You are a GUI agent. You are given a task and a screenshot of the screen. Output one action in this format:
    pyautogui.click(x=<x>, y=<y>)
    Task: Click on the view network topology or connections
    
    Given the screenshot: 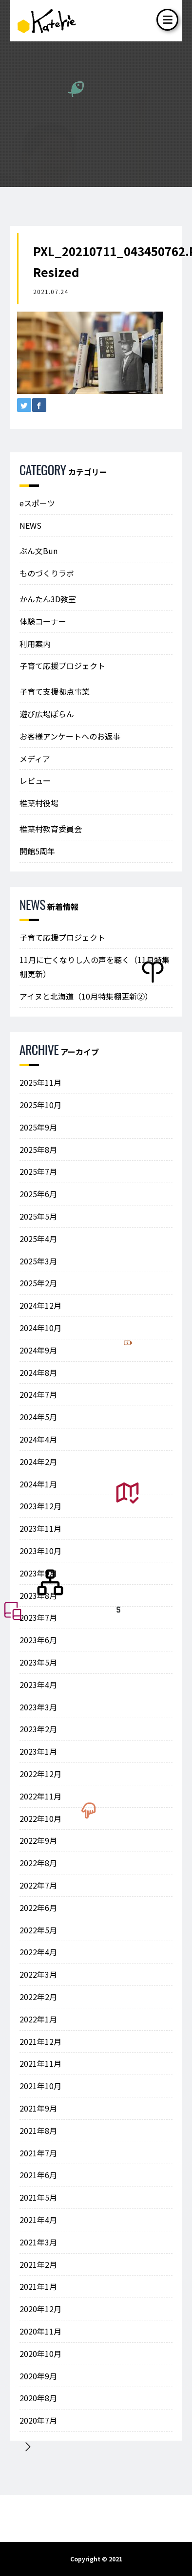 What is the action you would take?
    pyautogui.click(x=50, y=1582)
    